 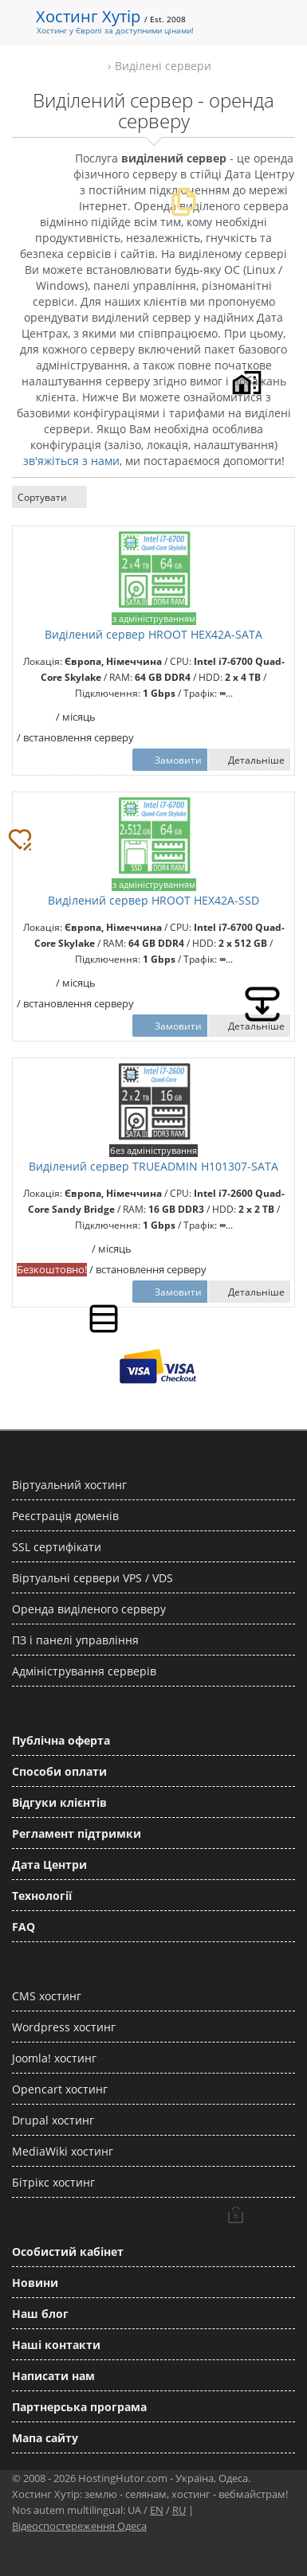 I want to click on view multiple files or documents, so click(x=183, y=201).